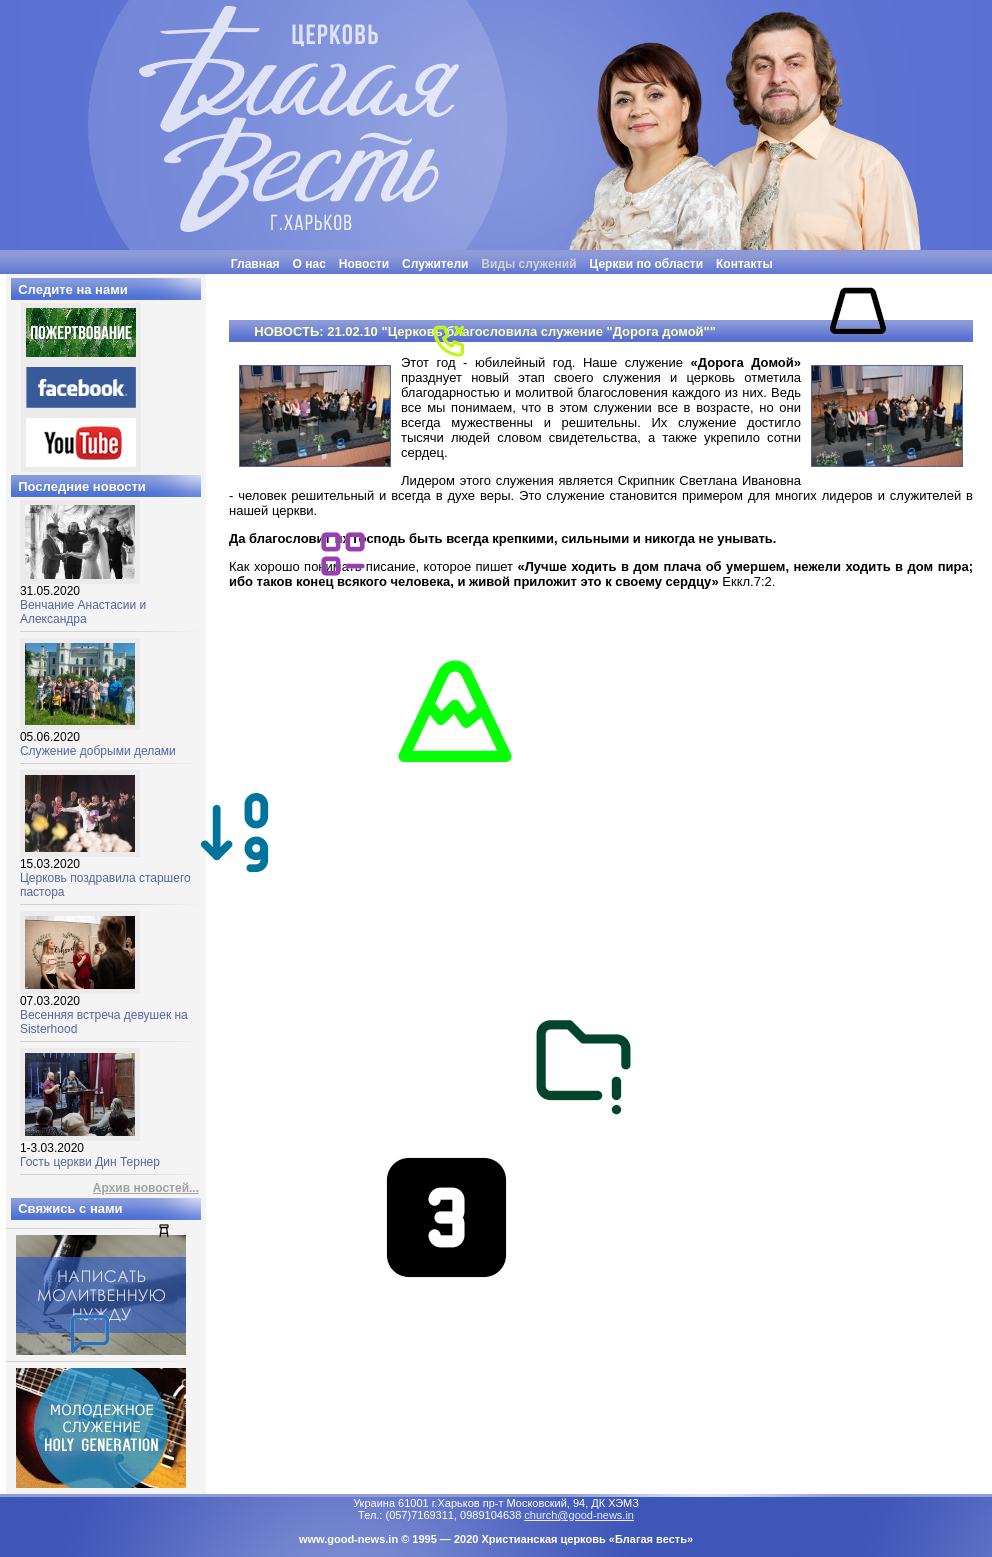 This screenshot has height=1557, width=992. I want to click on apply vertical skew transformation to selected object, so click(858, 311).